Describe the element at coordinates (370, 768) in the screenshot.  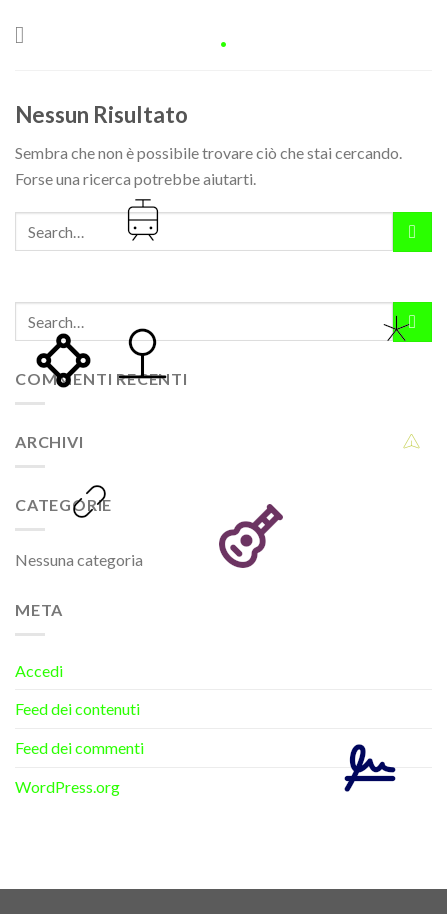
I see `add your signature to a document` at that location.